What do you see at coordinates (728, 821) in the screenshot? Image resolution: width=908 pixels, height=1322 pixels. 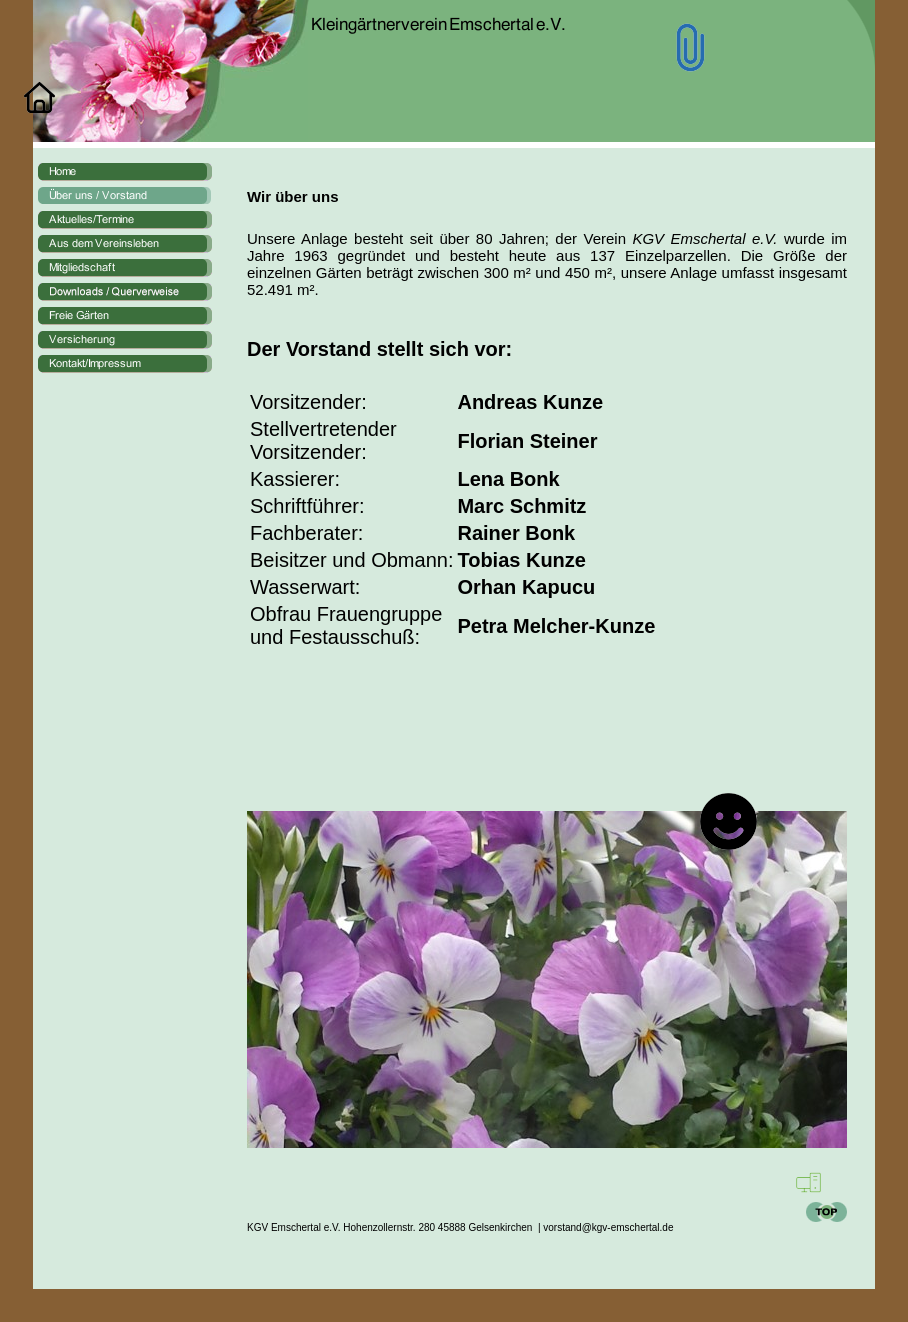 I see `add an emoji or reaction` at bounding box center [728, 821].